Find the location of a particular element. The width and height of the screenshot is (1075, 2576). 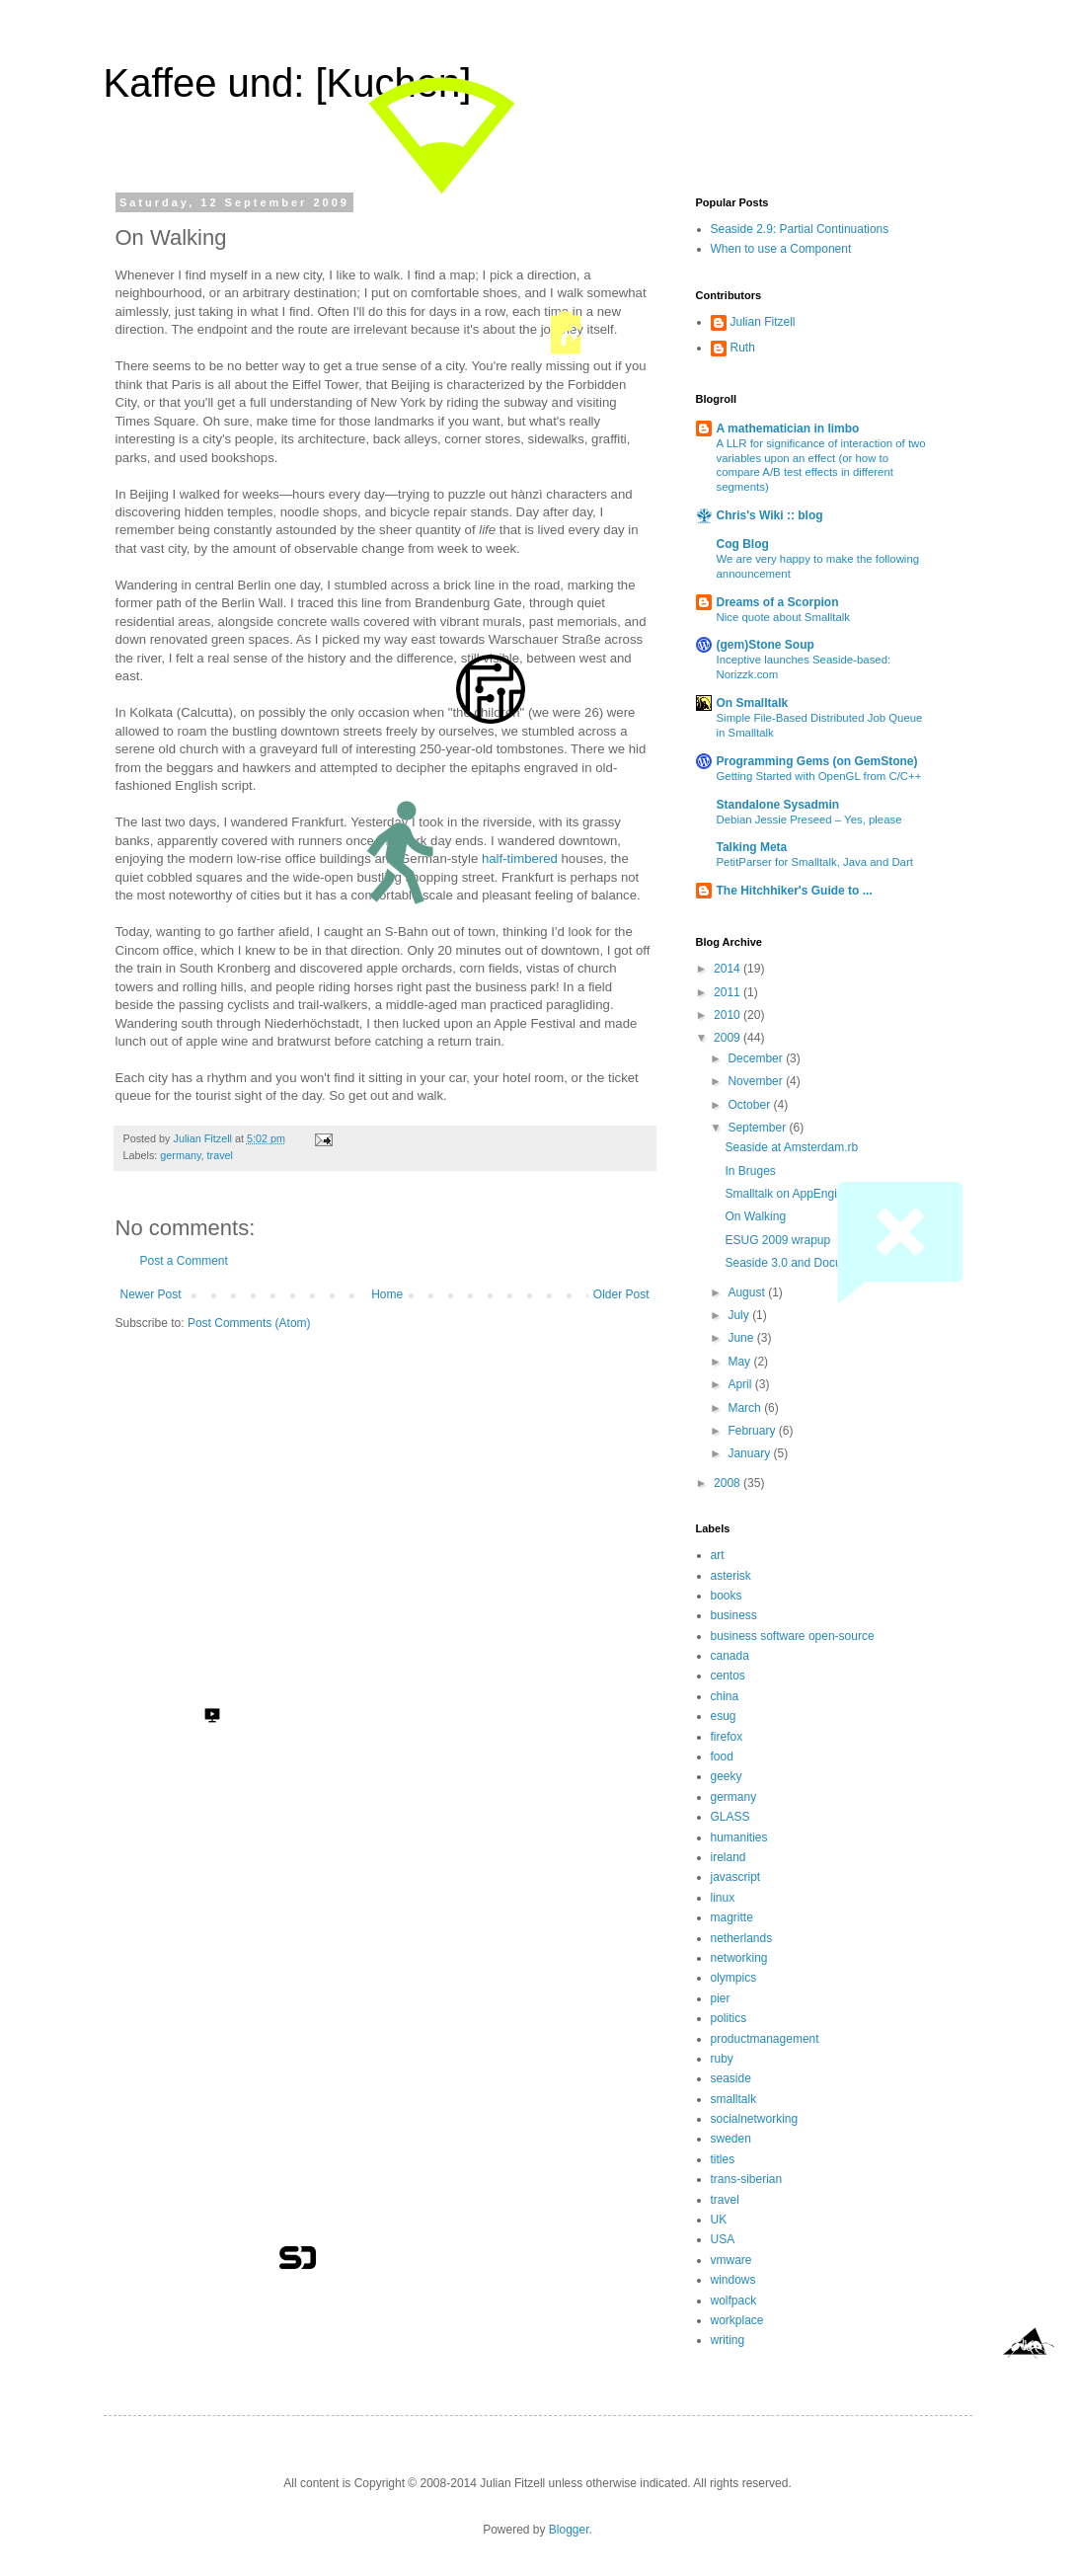

open filen cloud storage app is located at coordinates (491, 689).